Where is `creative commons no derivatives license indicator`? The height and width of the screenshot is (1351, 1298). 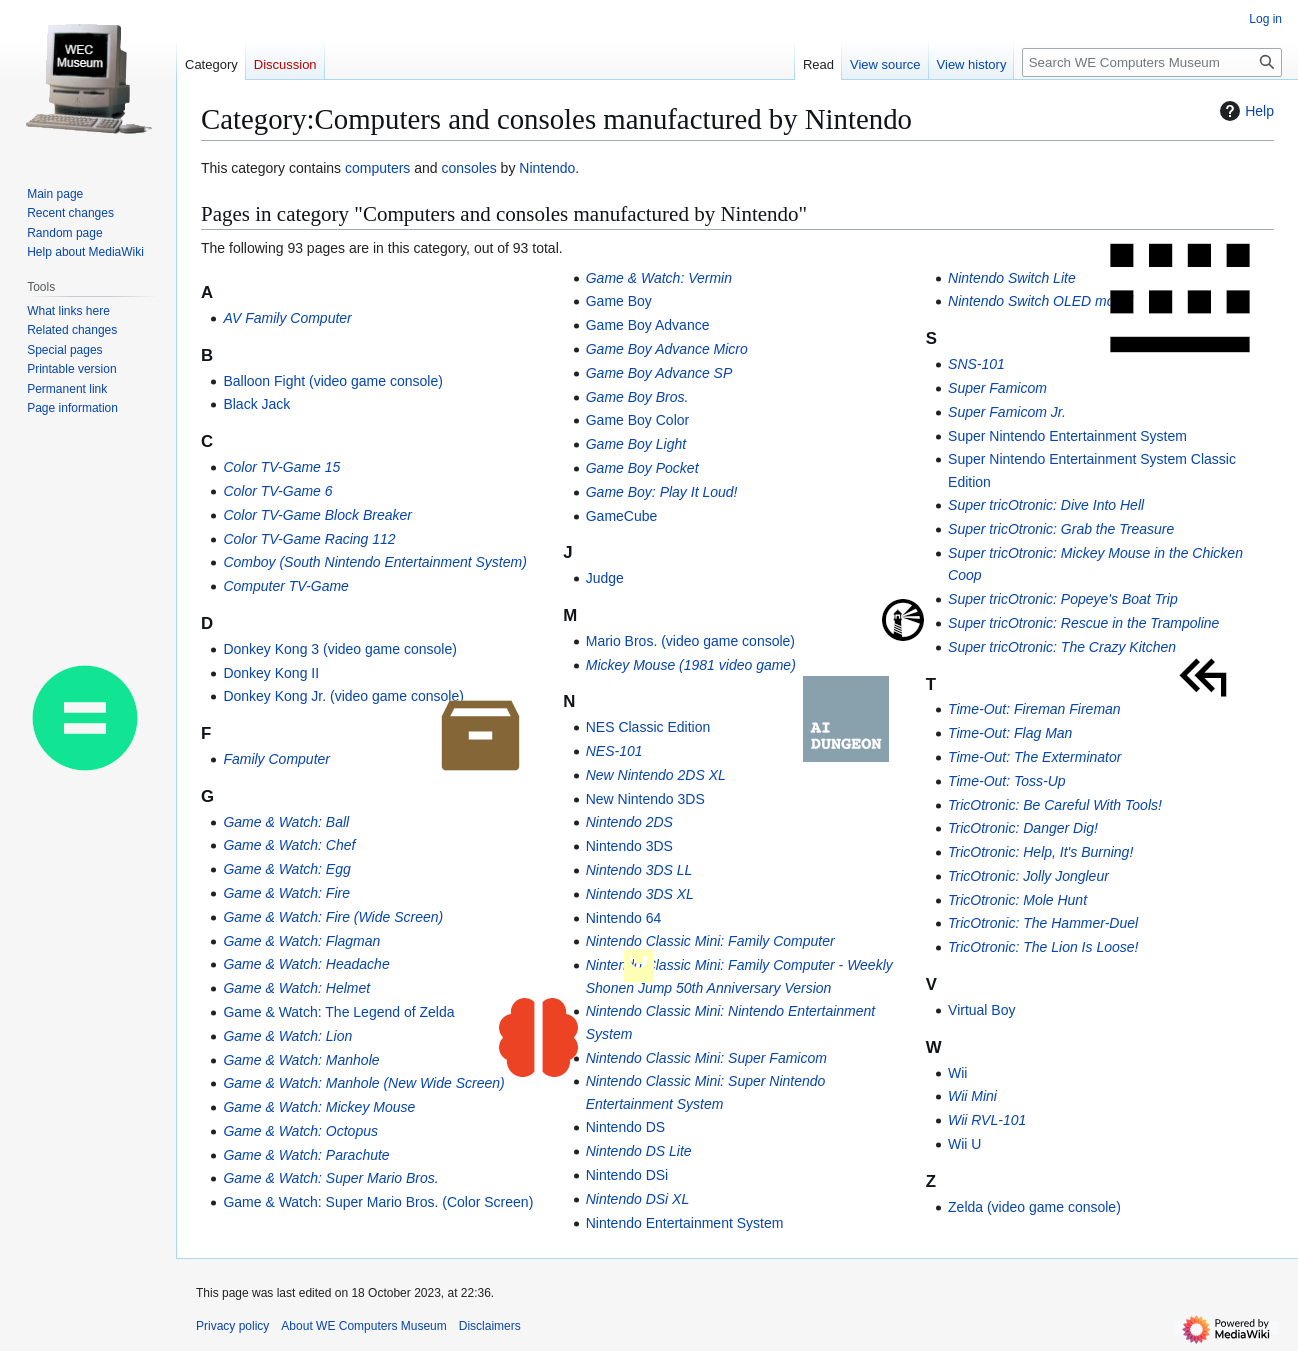 creative commons no derivatives license indicator is located at coordinates (85, 718).